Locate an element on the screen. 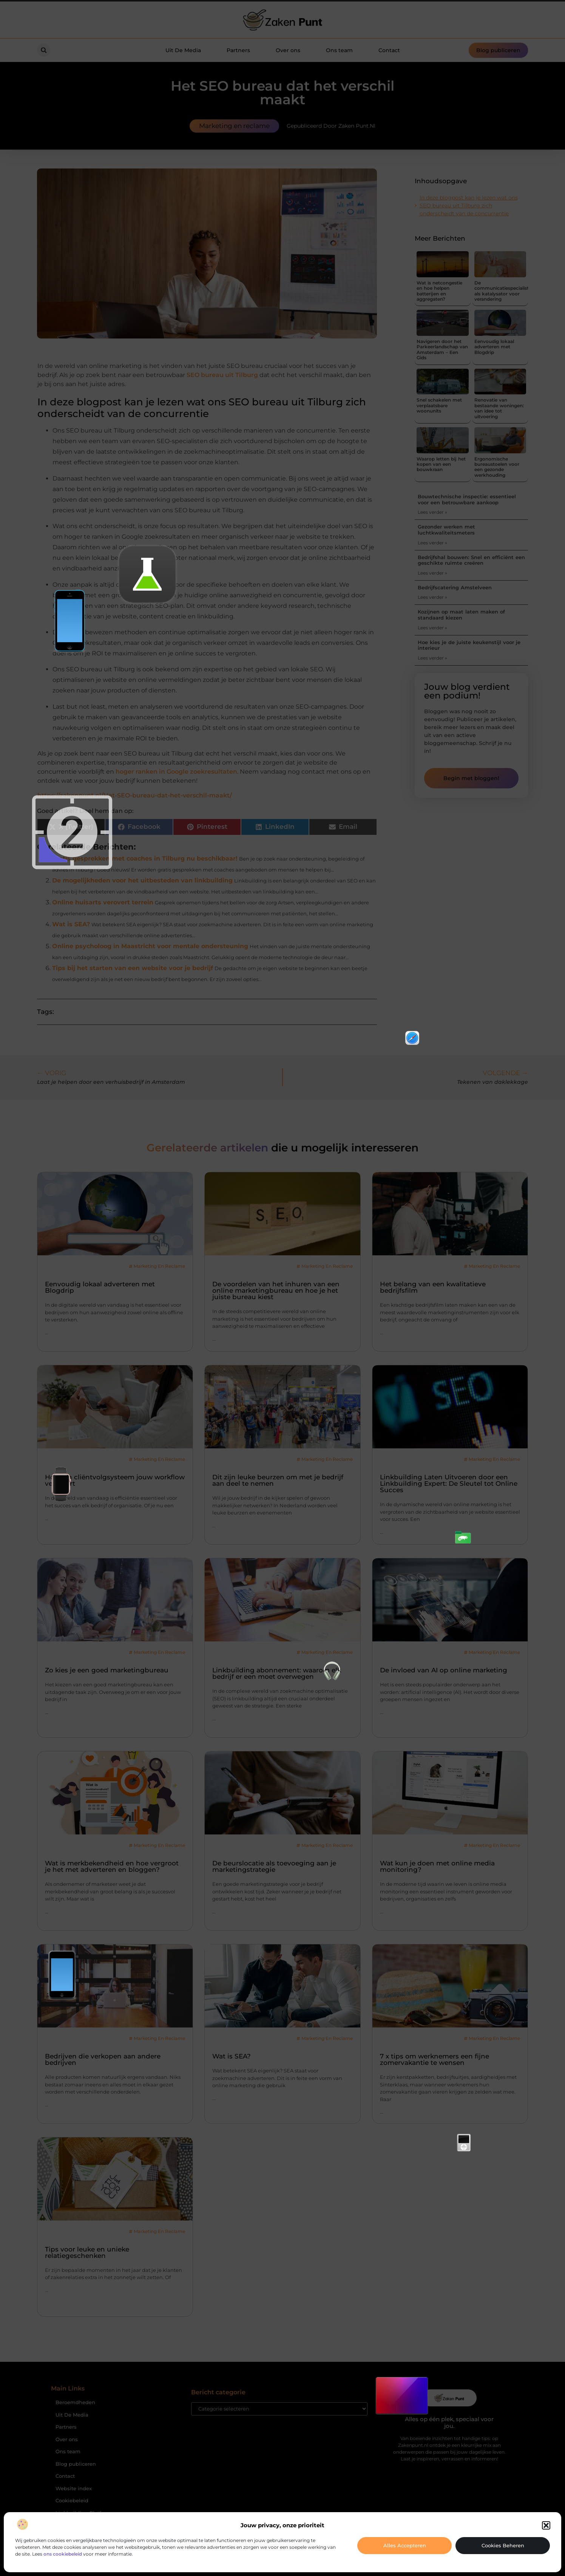 This screenshot has width=565, height=2576. access your media library in iMovie is located at coordinates (402, 2395).